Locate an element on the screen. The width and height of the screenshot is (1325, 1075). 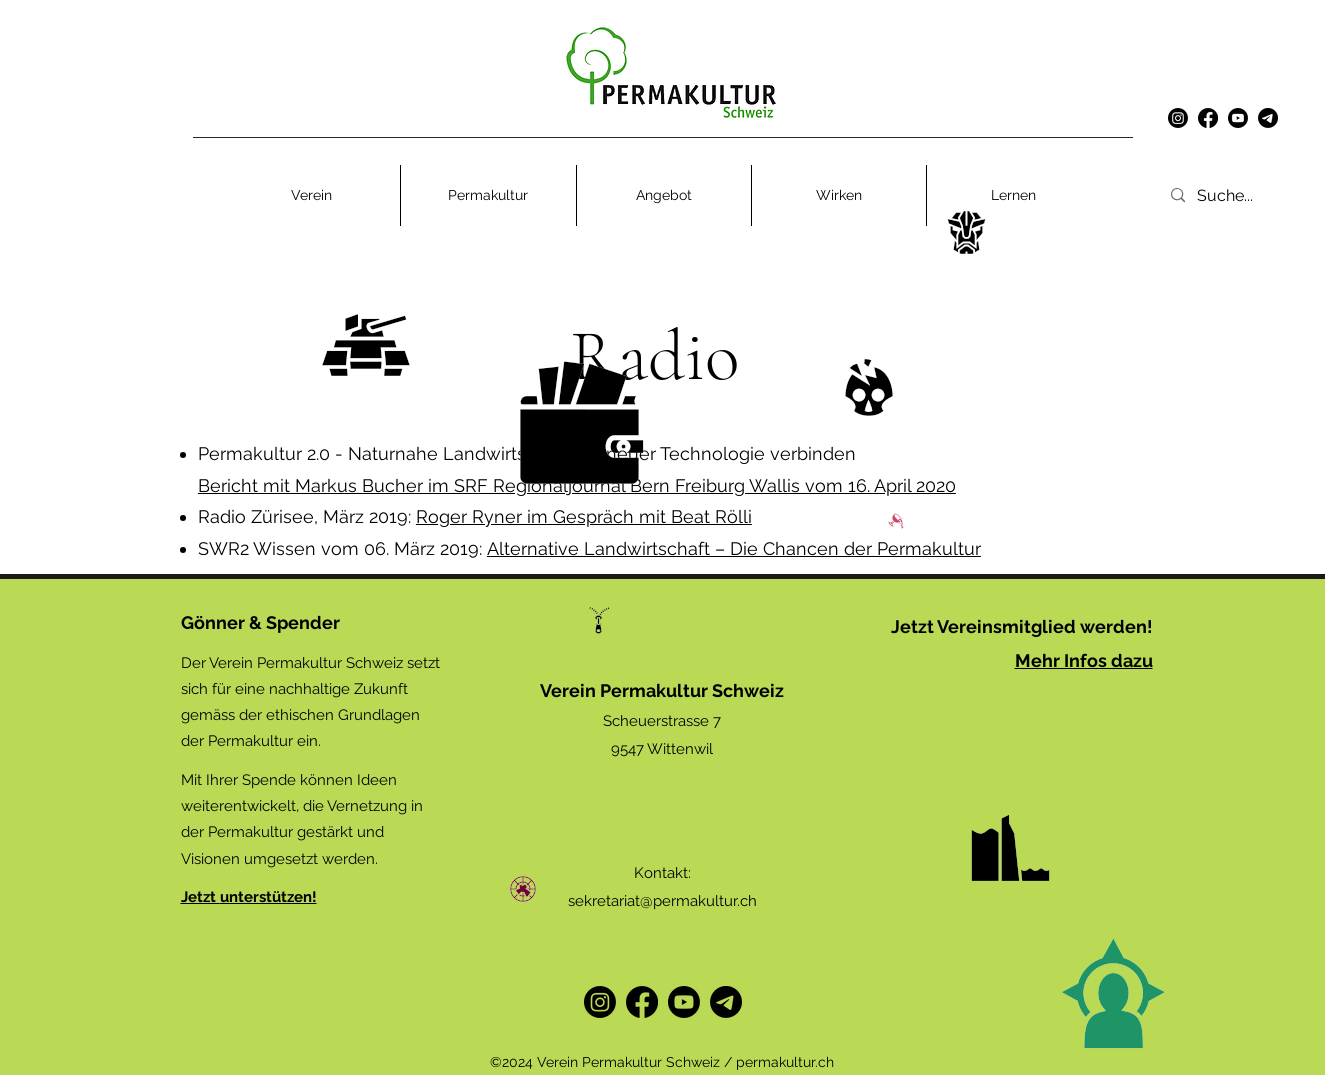
compress or zip files together is located at coordinates (598, 620).